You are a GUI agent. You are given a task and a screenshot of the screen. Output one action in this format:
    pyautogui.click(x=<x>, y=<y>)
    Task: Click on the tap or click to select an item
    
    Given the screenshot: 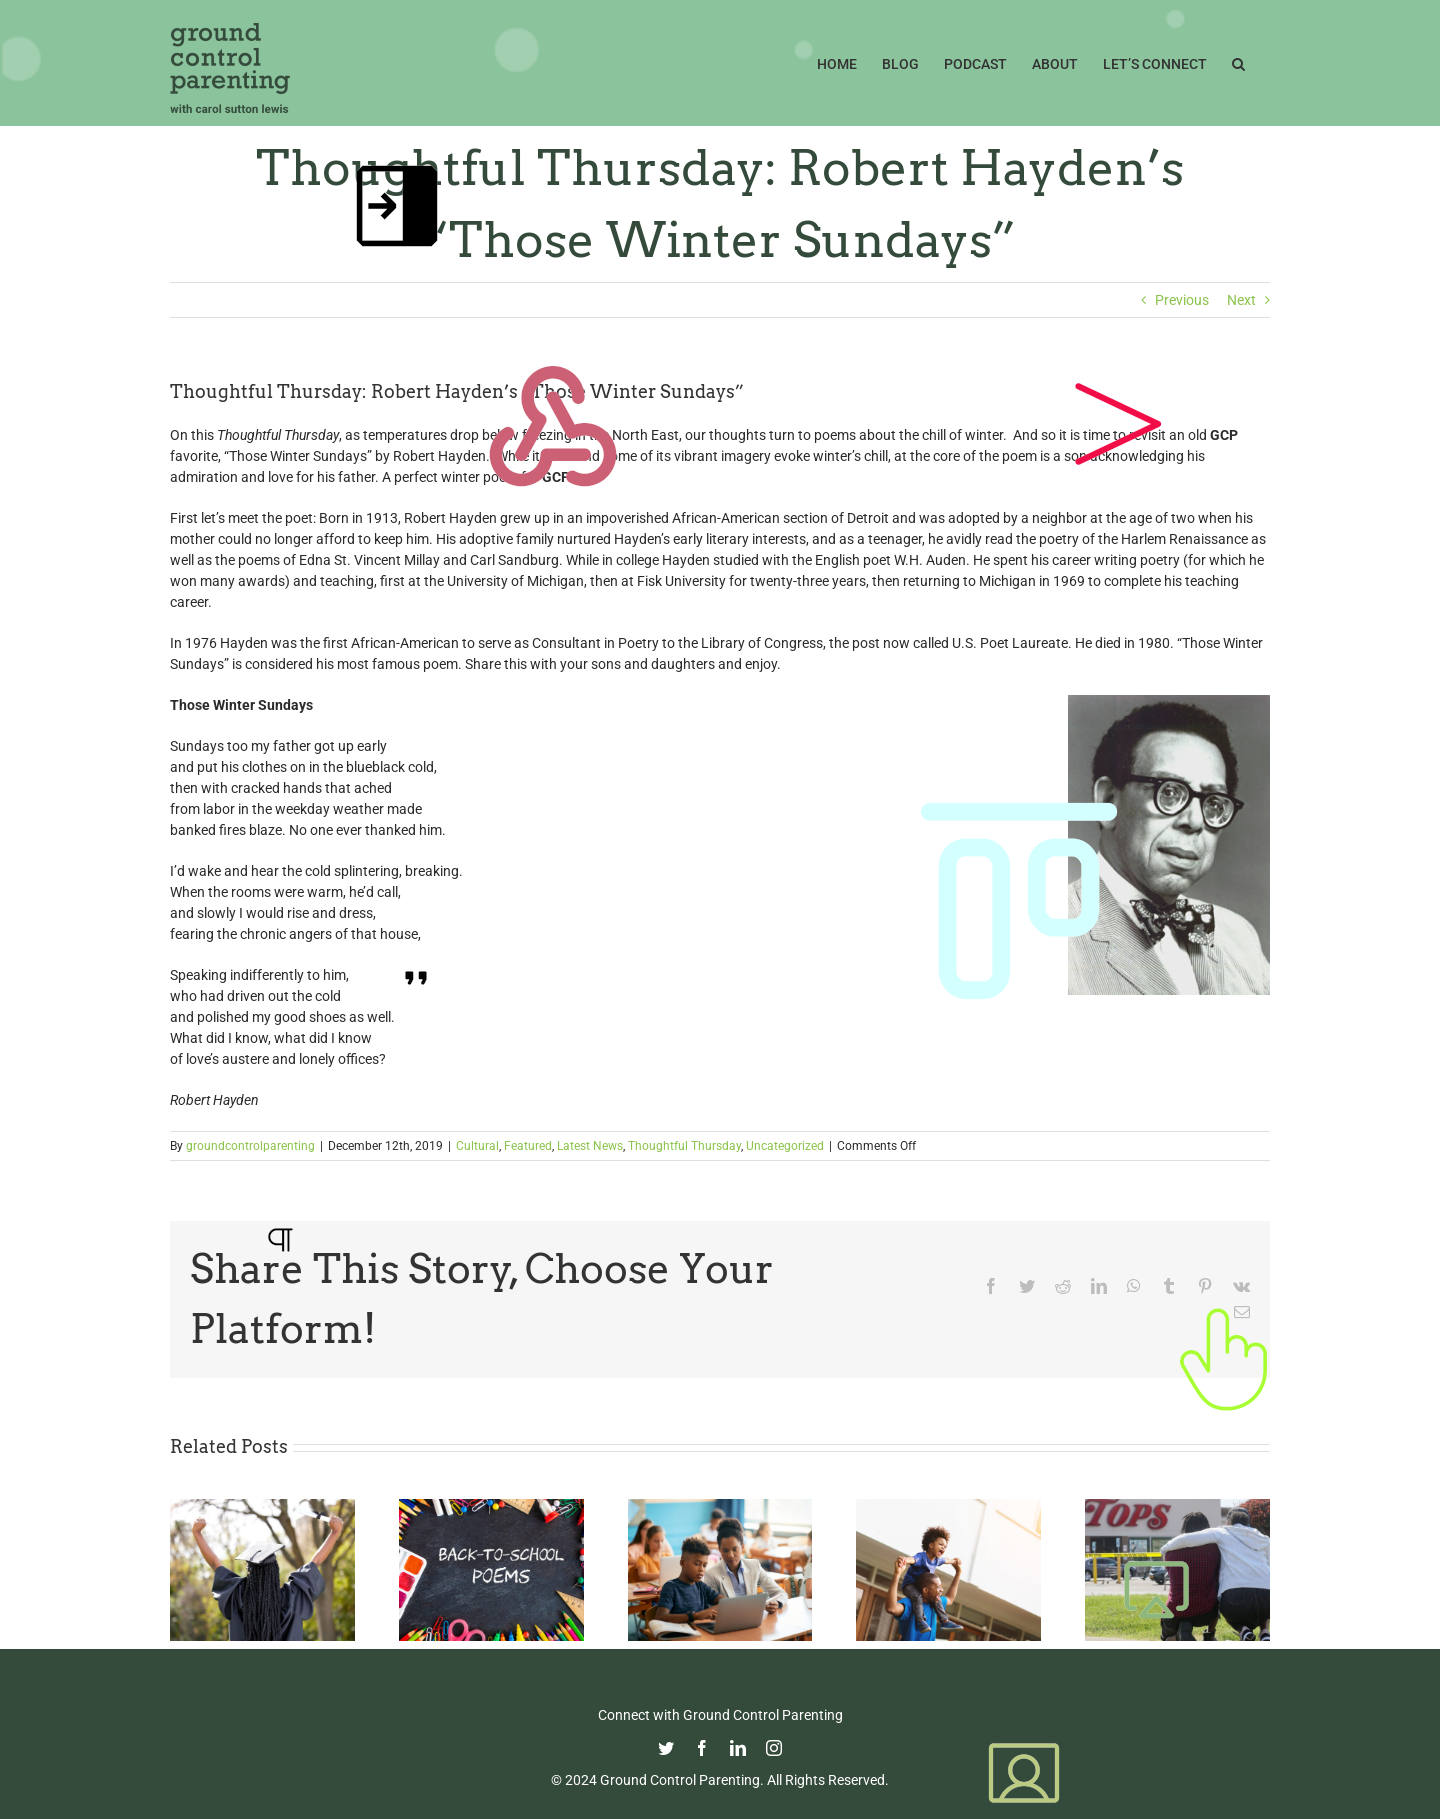 What is the action you would take?
    pyautogui.click(x=1223, y=1359)
    